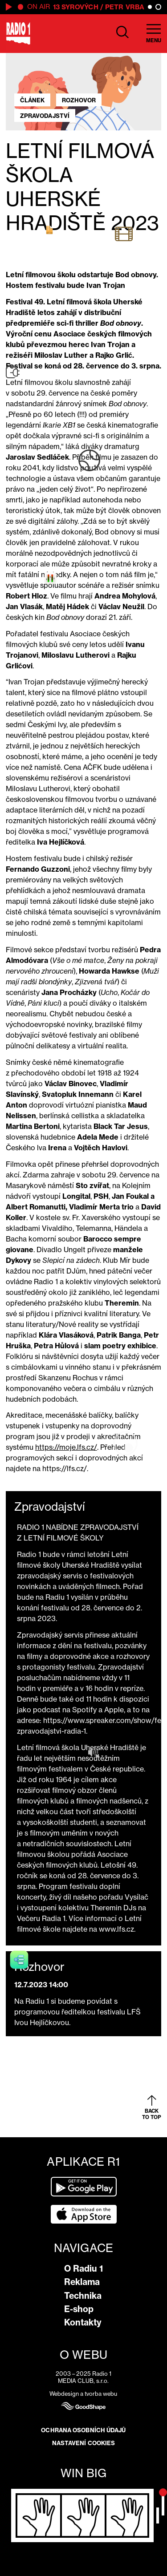 Image resolution: width=167 pixels, height=2576 pixels. Describe the element at coordinates (94, 1752) in the screenshot. I see `indicates audio is currently muted` at that location.